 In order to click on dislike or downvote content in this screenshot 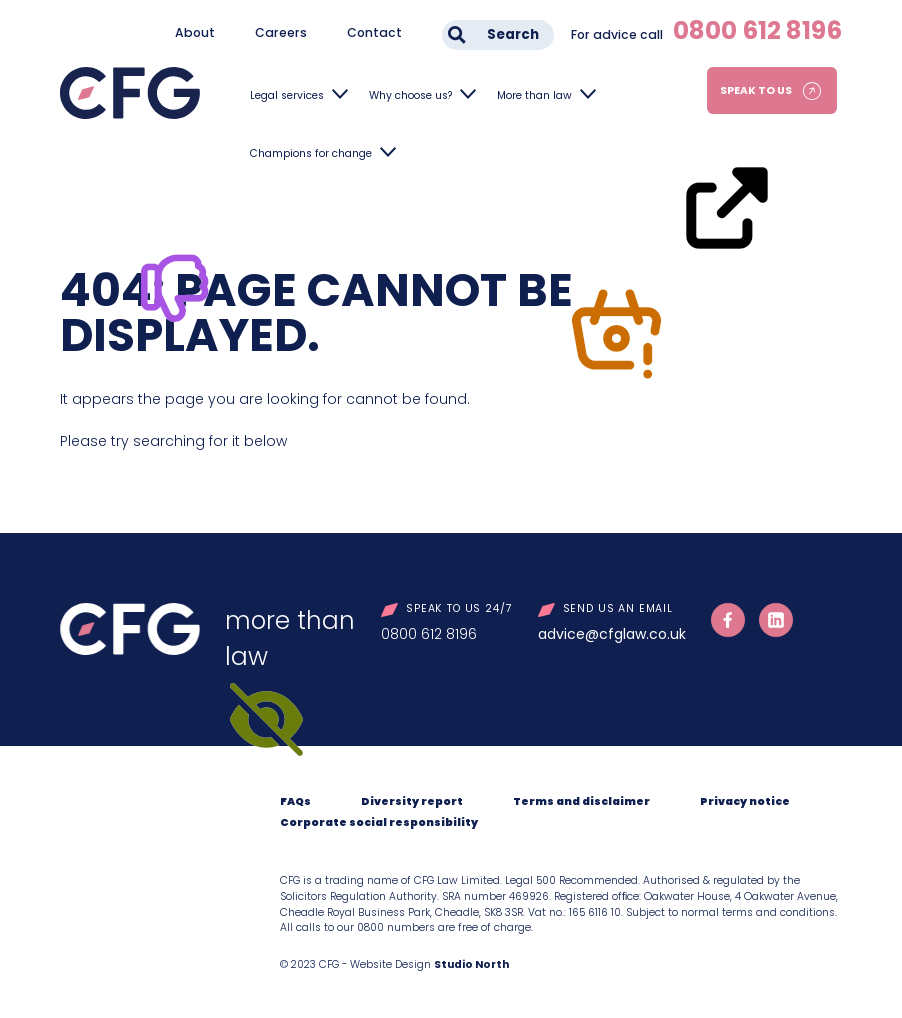, I will do `click(177, 286)`.